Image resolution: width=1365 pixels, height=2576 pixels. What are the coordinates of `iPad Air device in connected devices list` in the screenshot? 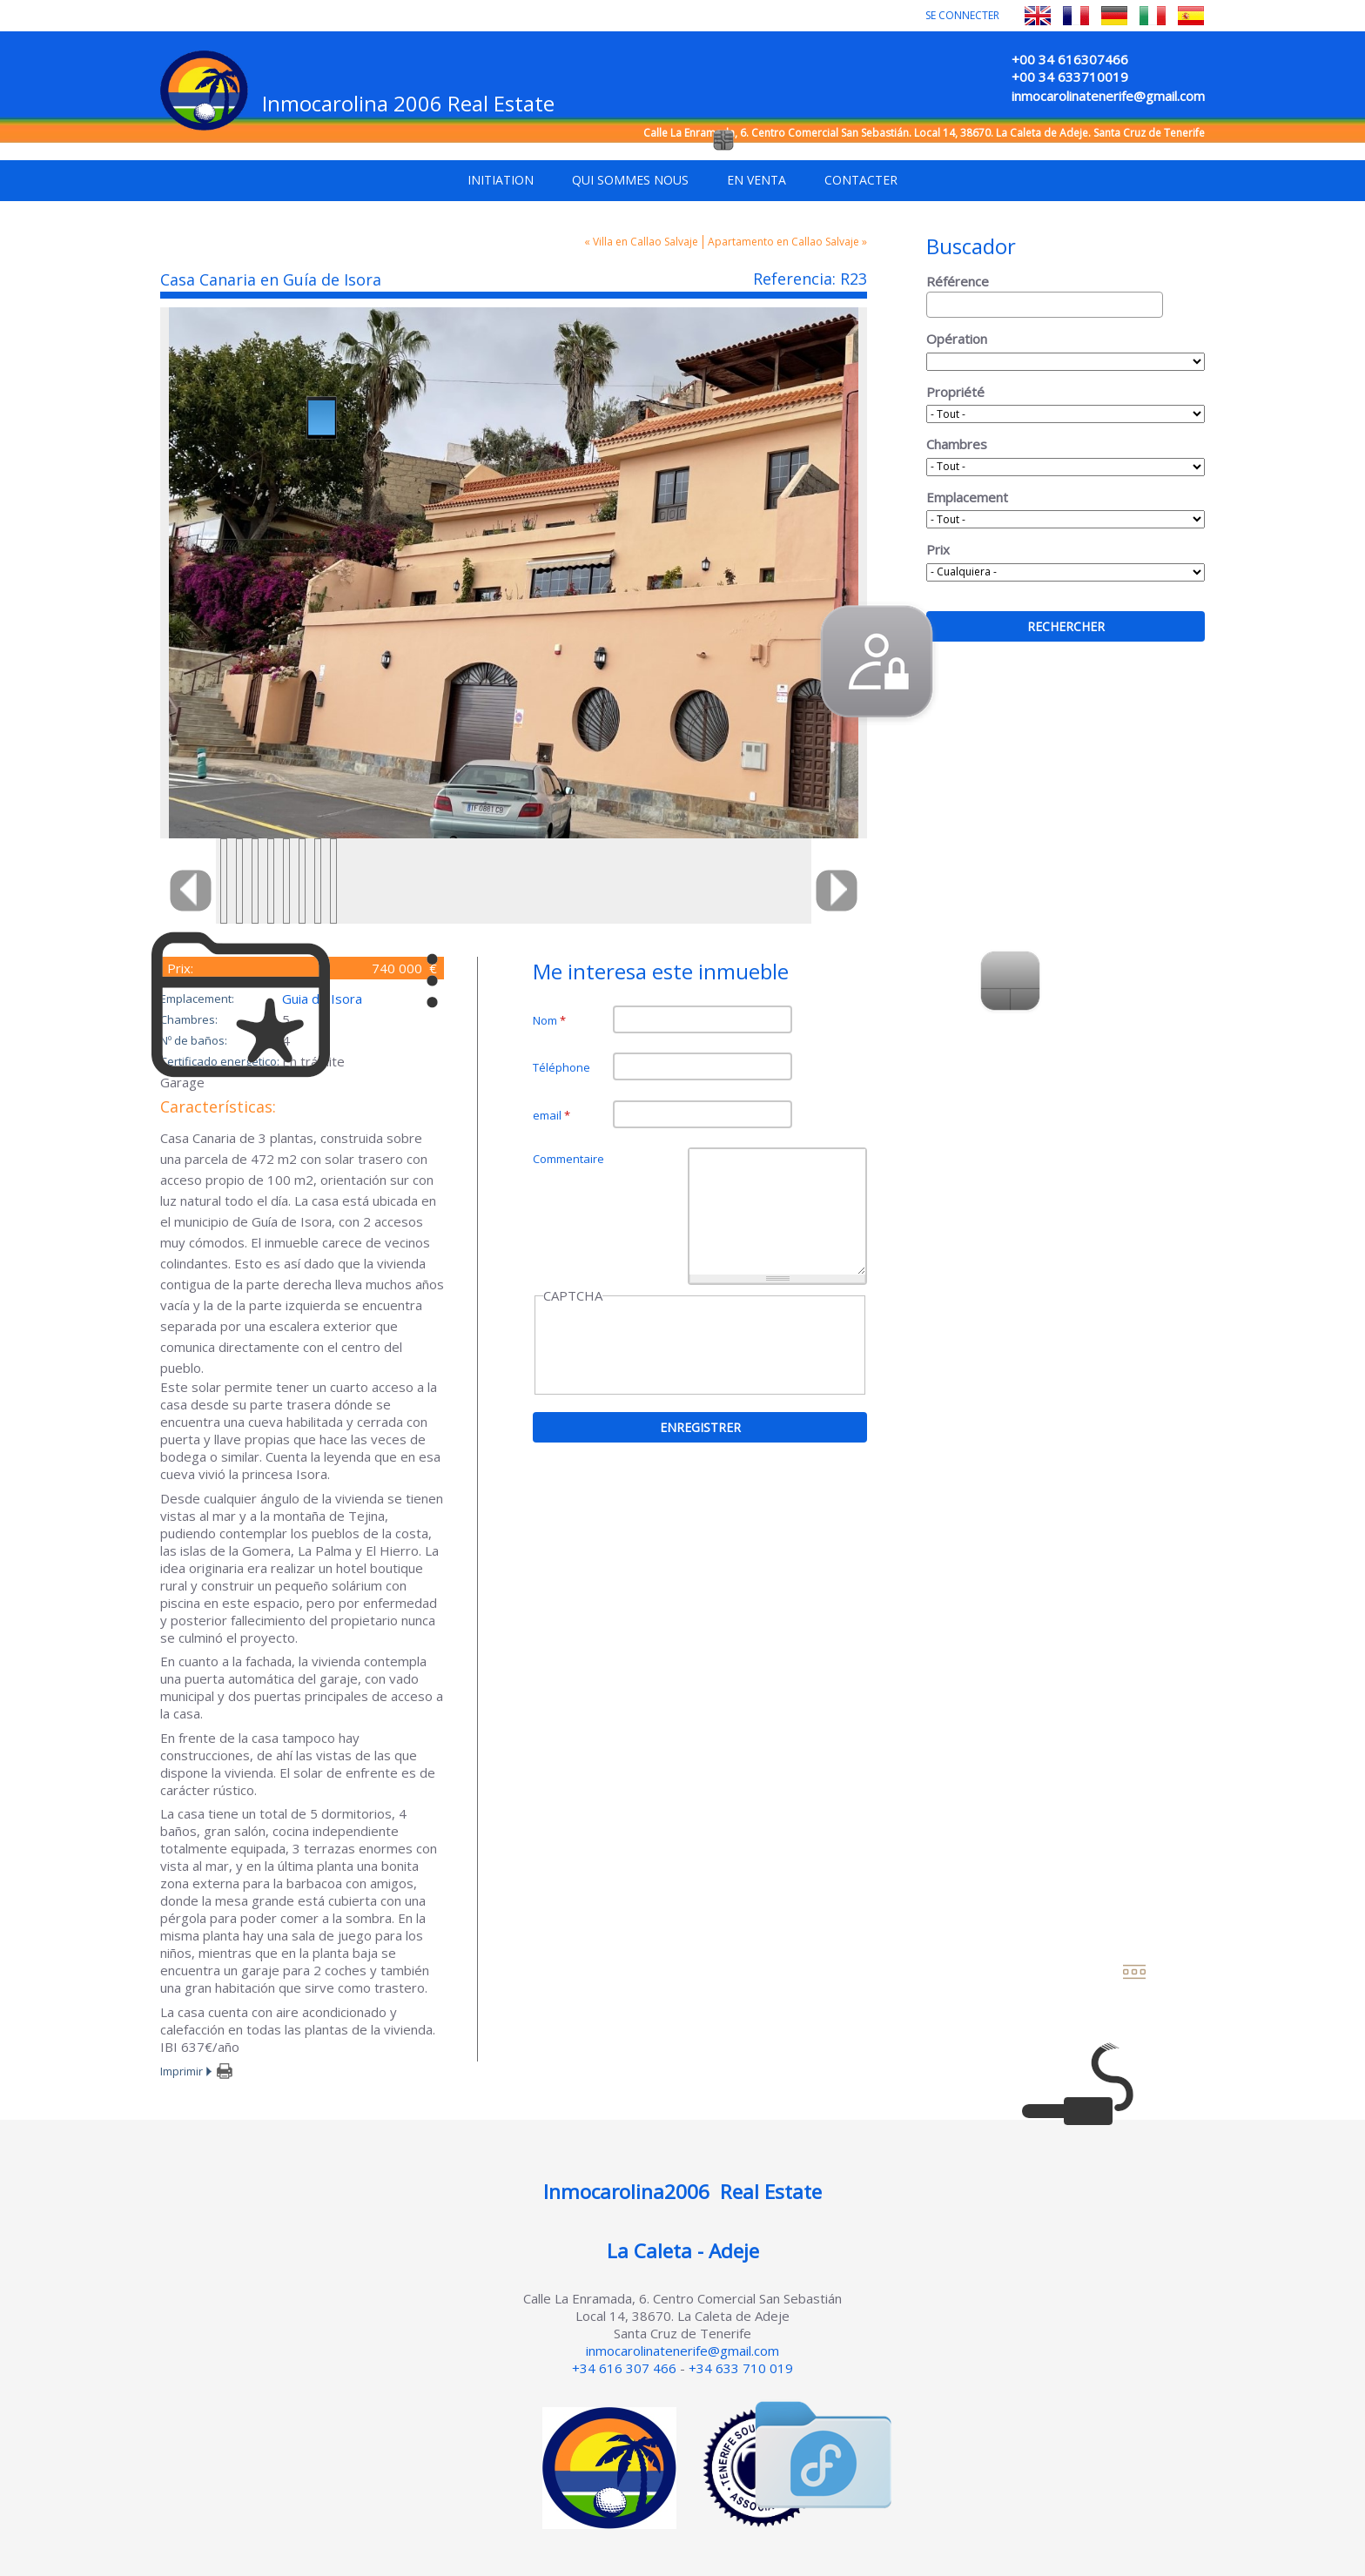 It's located at (321, 417).